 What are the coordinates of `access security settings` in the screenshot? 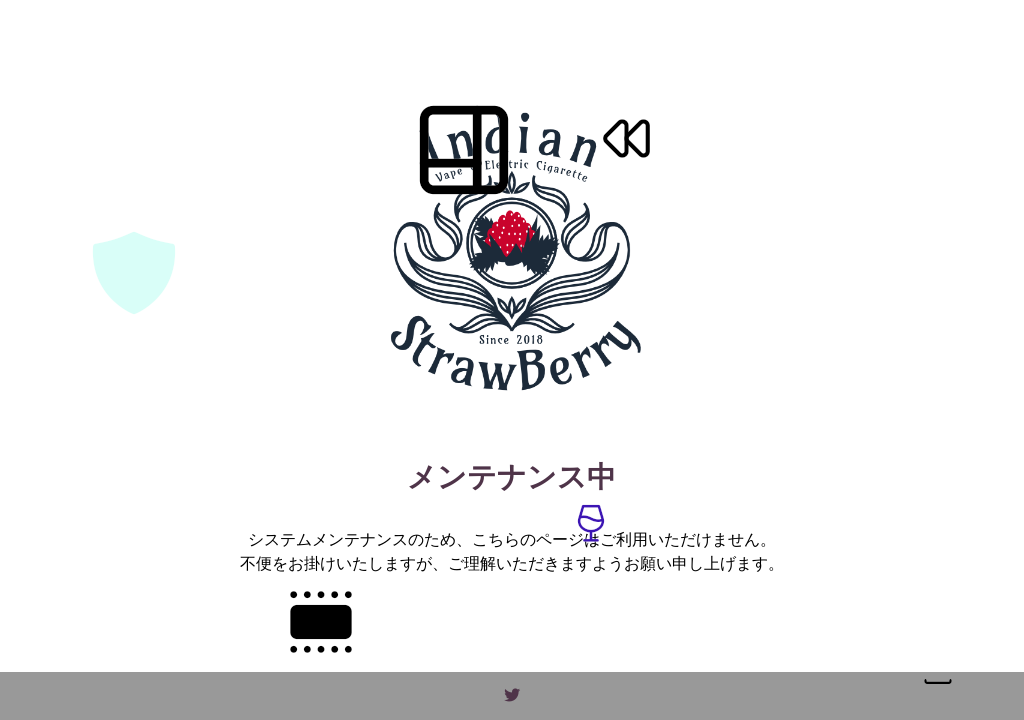 It's located at (134, 273).